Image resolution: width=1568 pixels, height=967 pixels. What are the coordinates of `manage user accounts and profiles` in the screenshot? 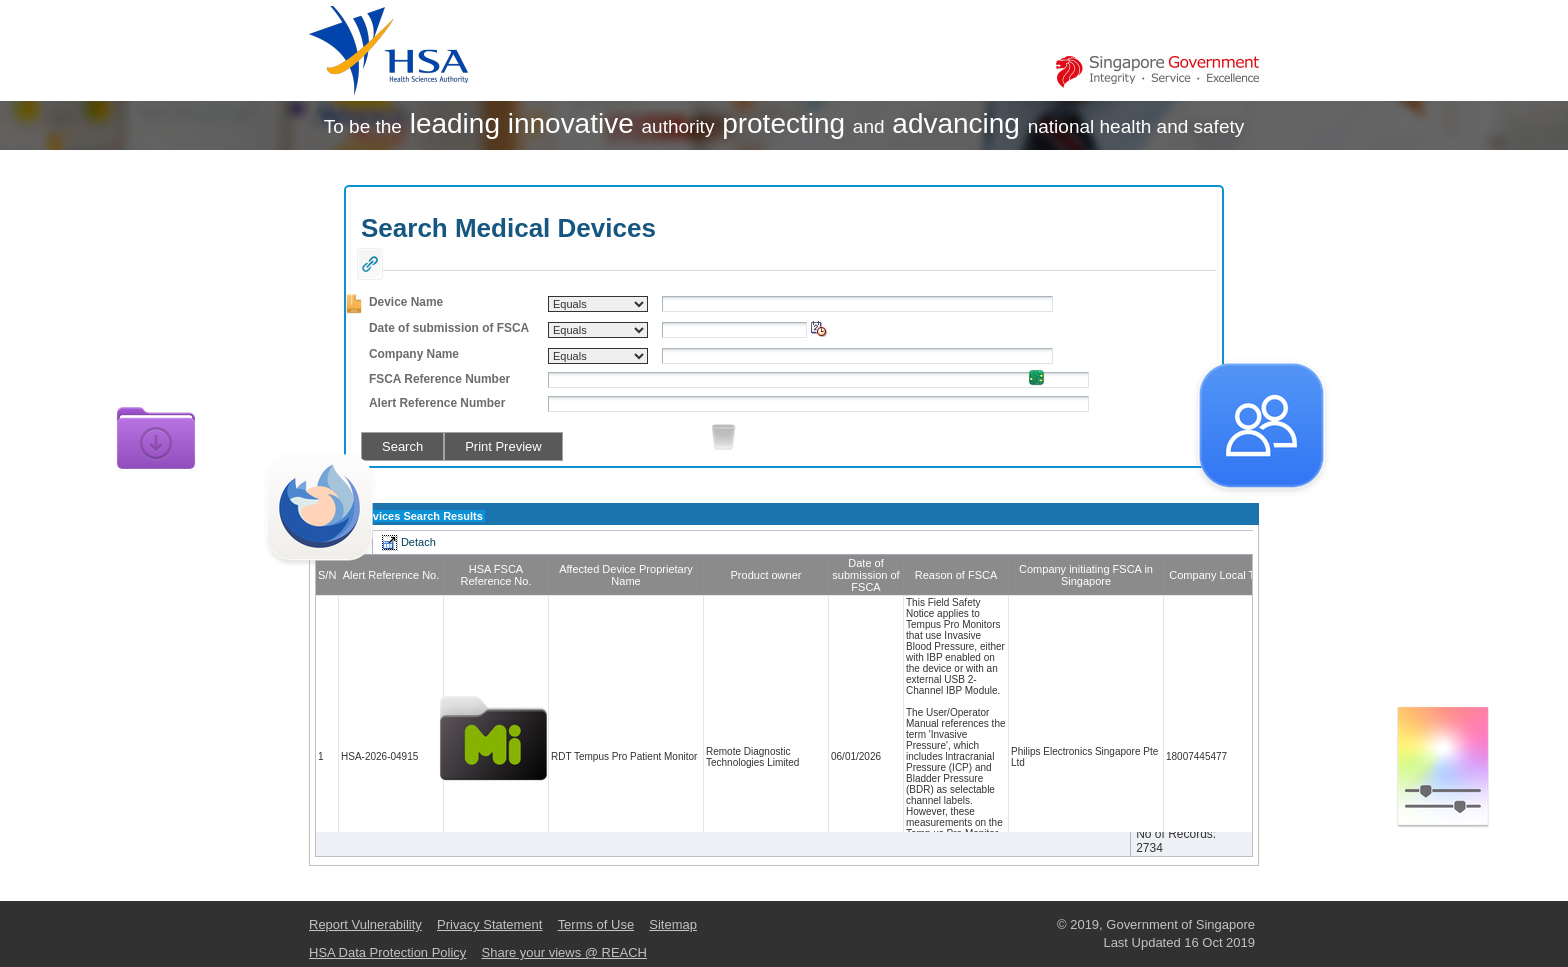 It's located at (1261, 427).